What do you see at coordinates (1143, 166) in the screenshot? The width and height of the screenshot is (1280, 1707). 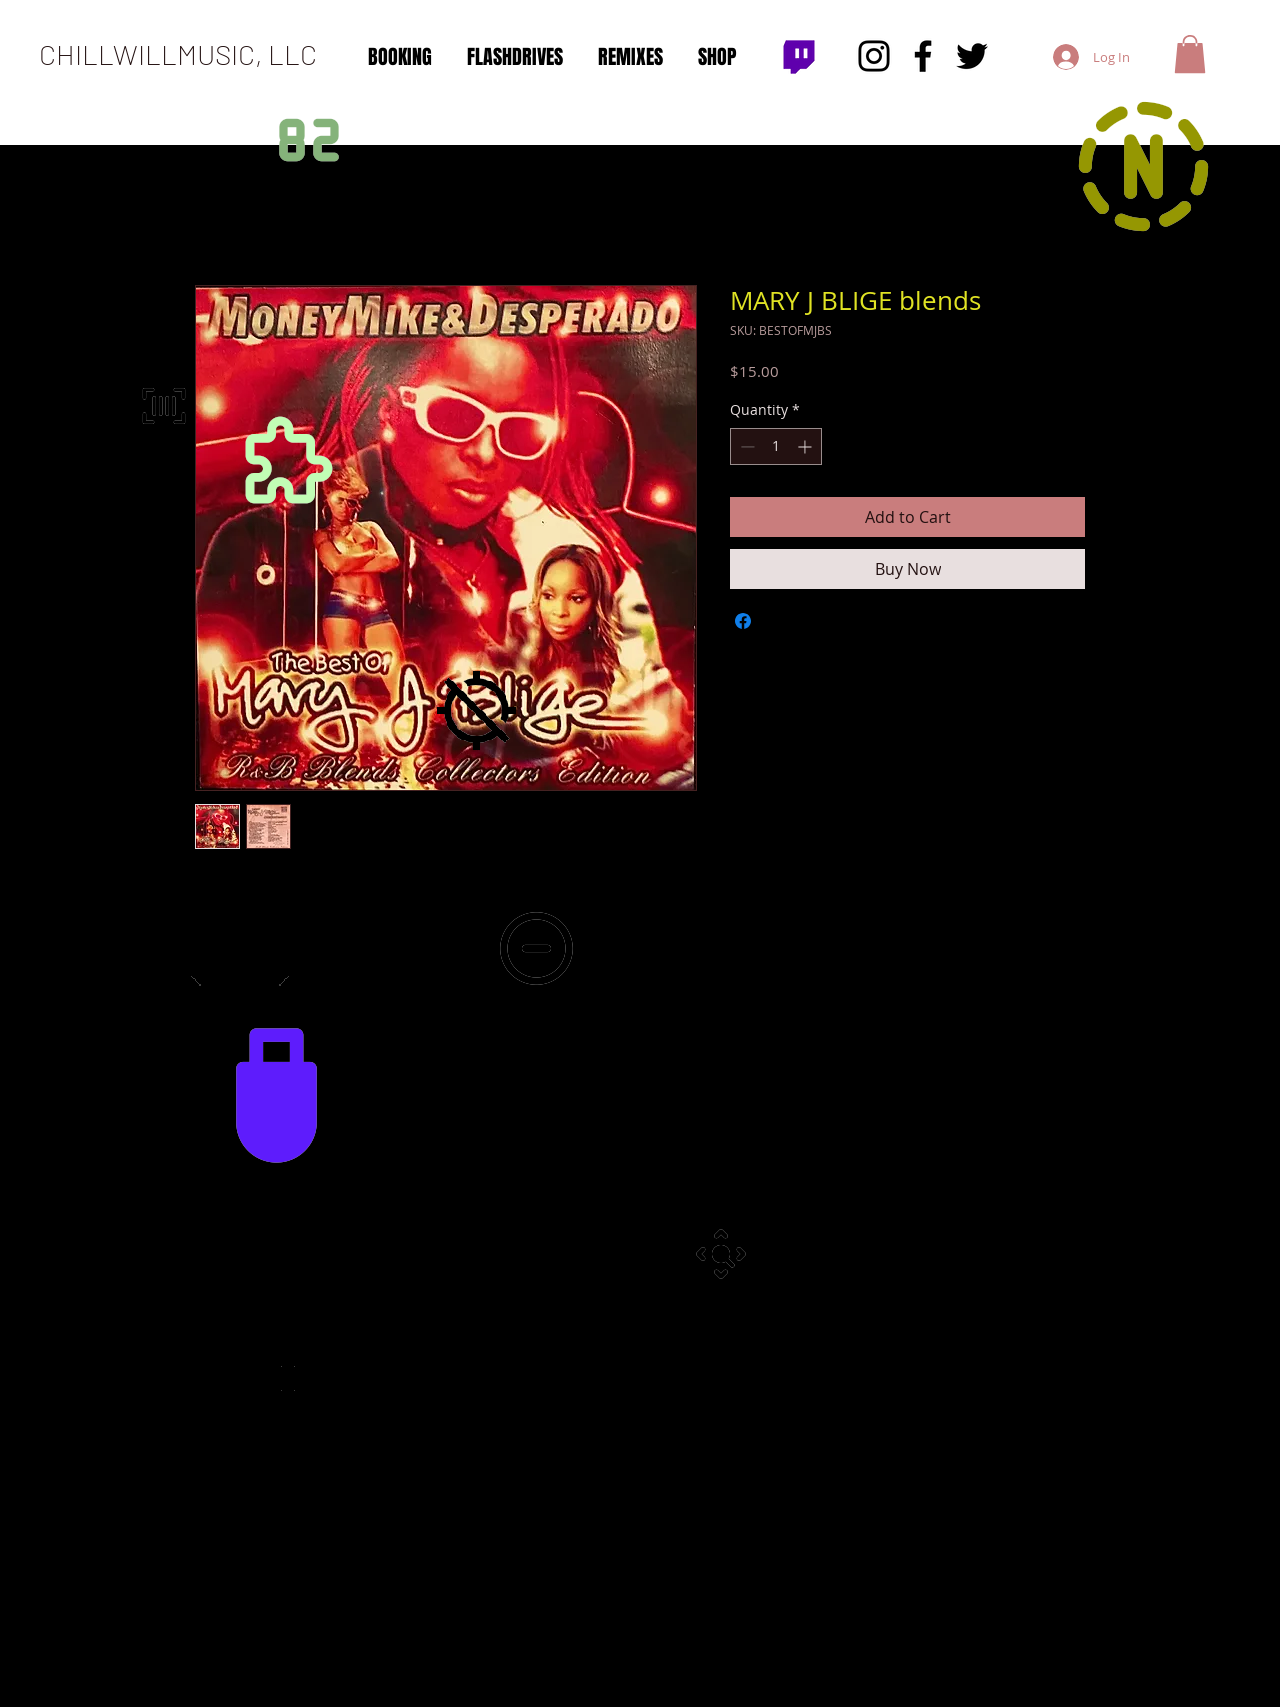 I see `indicates a draft or pending status for an item` at bounding box center [1143, 166].